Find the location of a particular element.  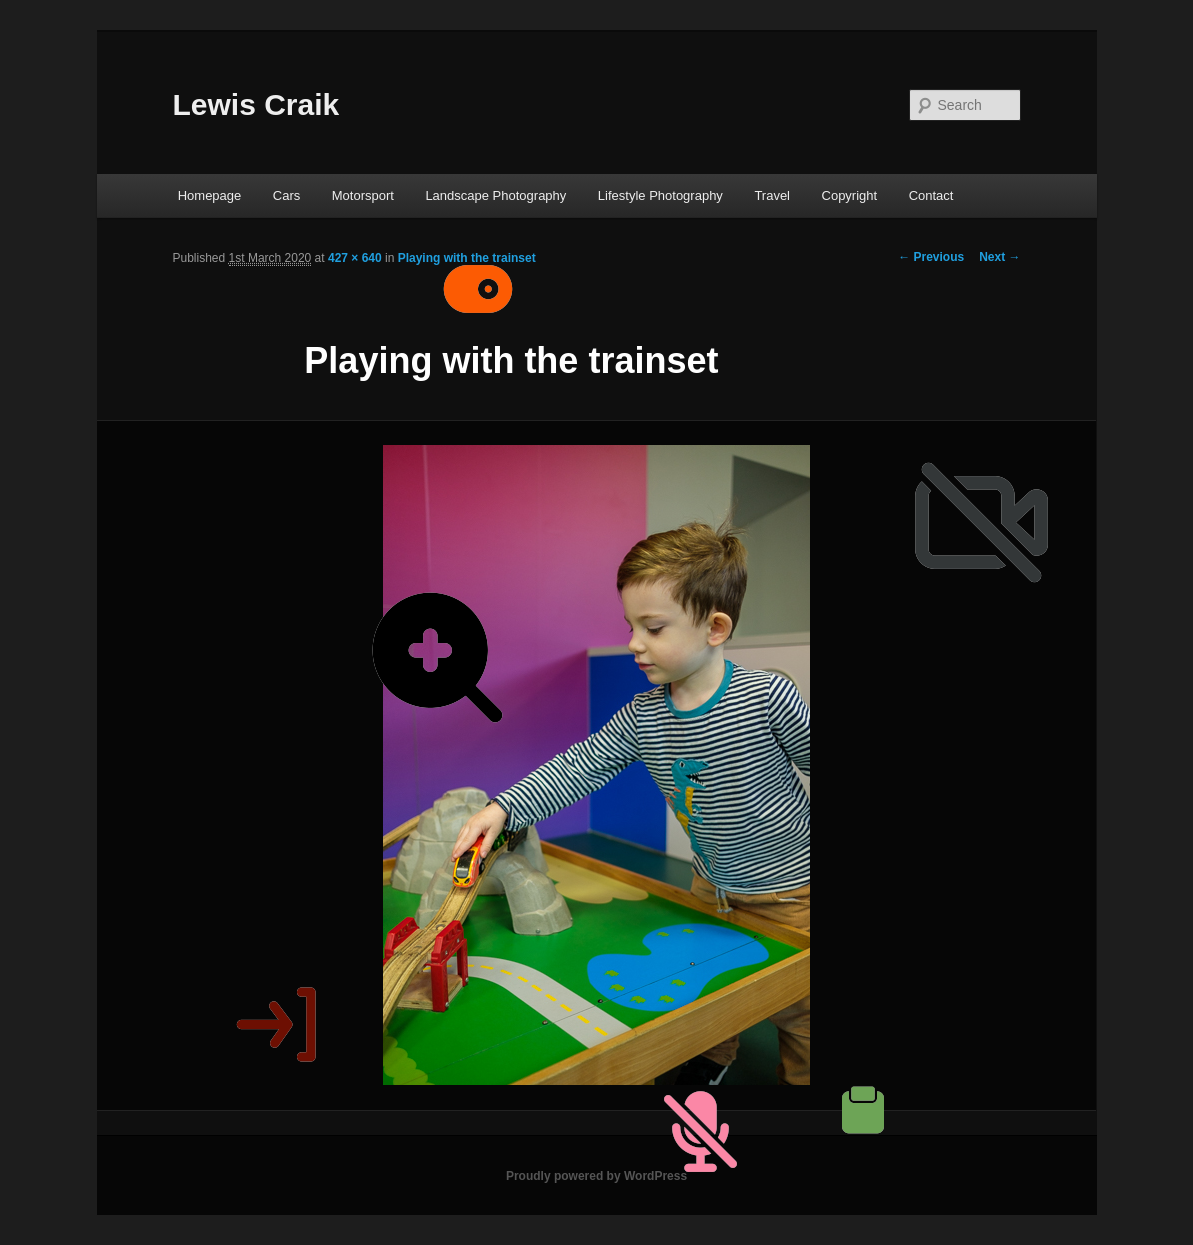

microphone is muted is located at coordinates (700, 1131).